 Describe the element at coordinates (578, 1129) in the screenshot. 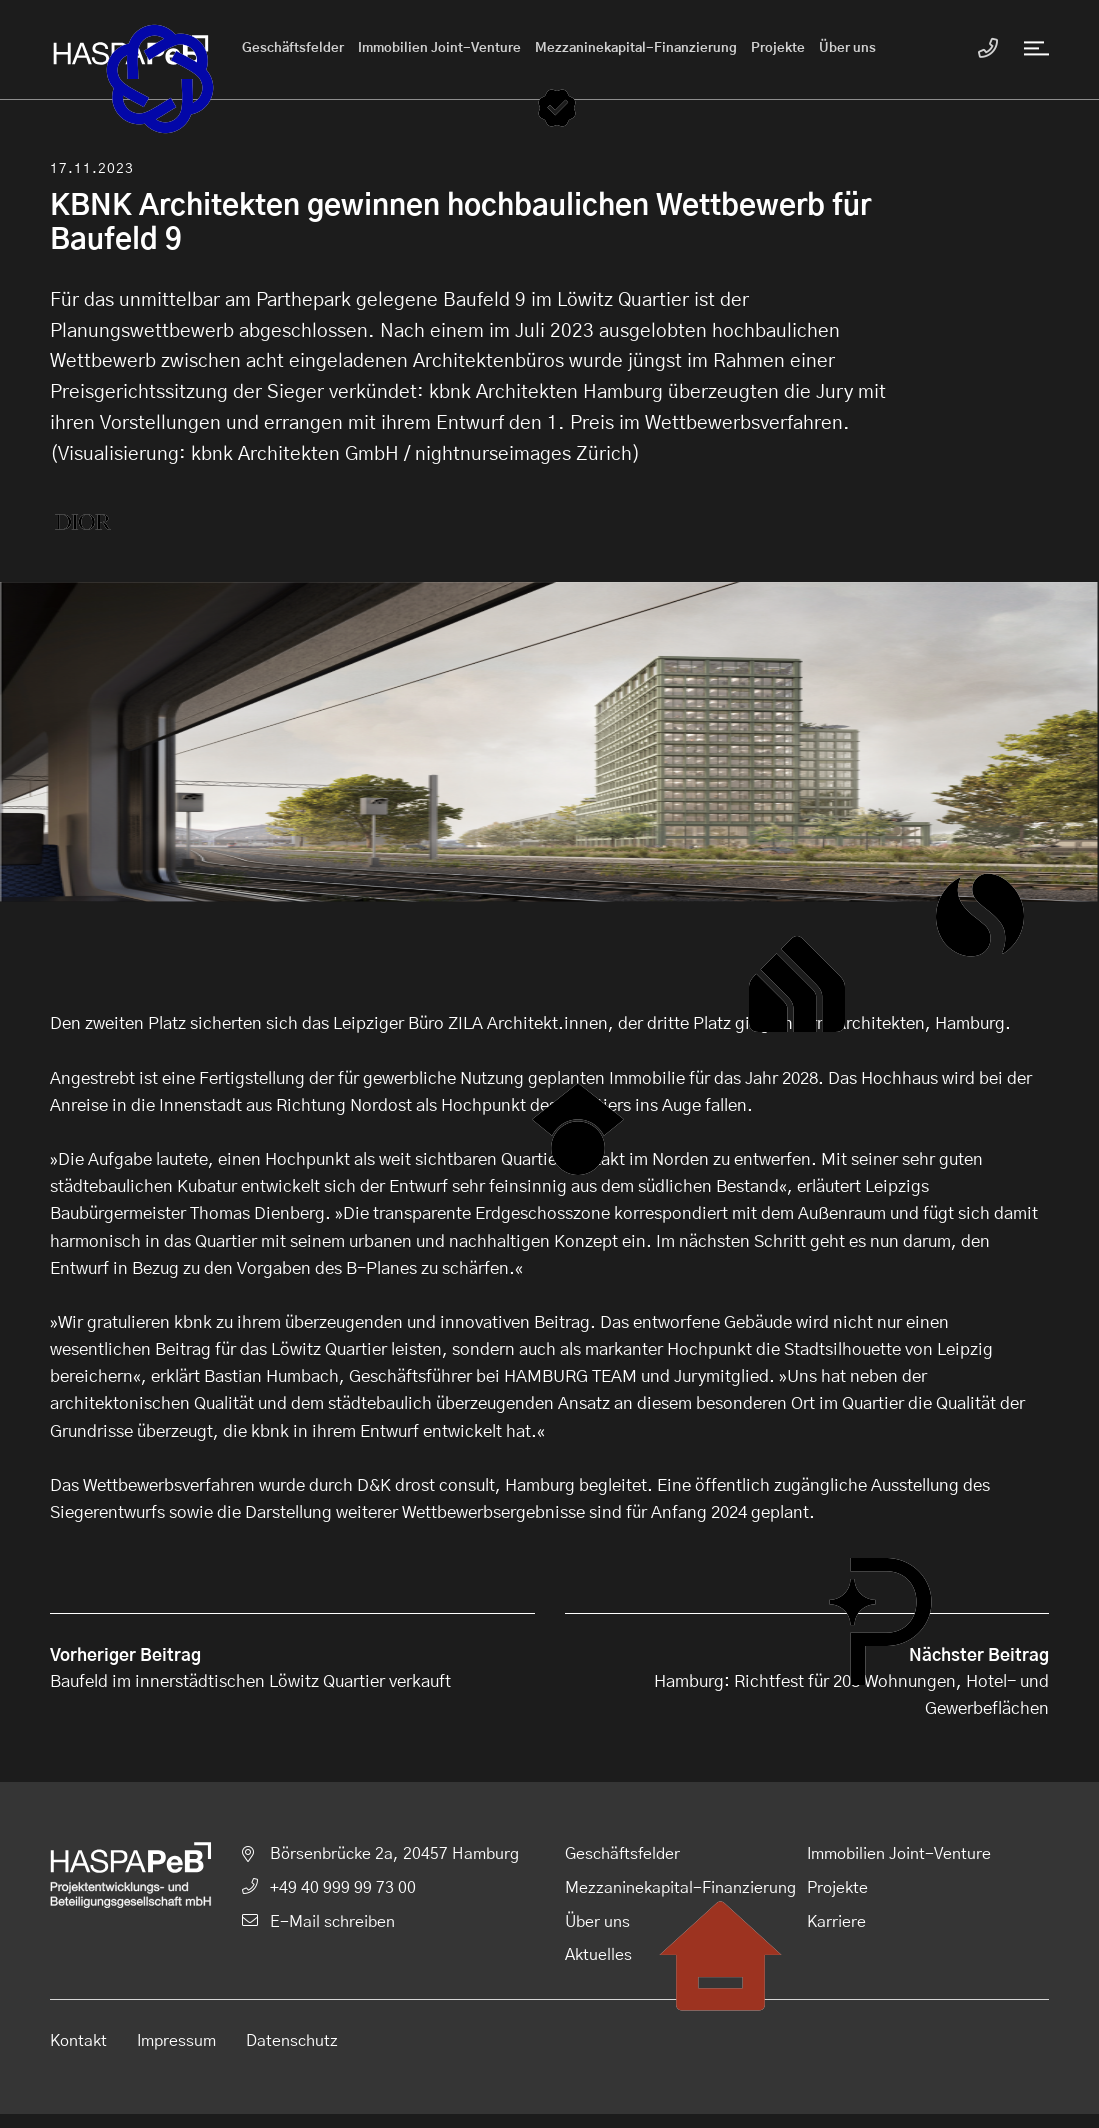

I see `open Google Scholar` at that location.